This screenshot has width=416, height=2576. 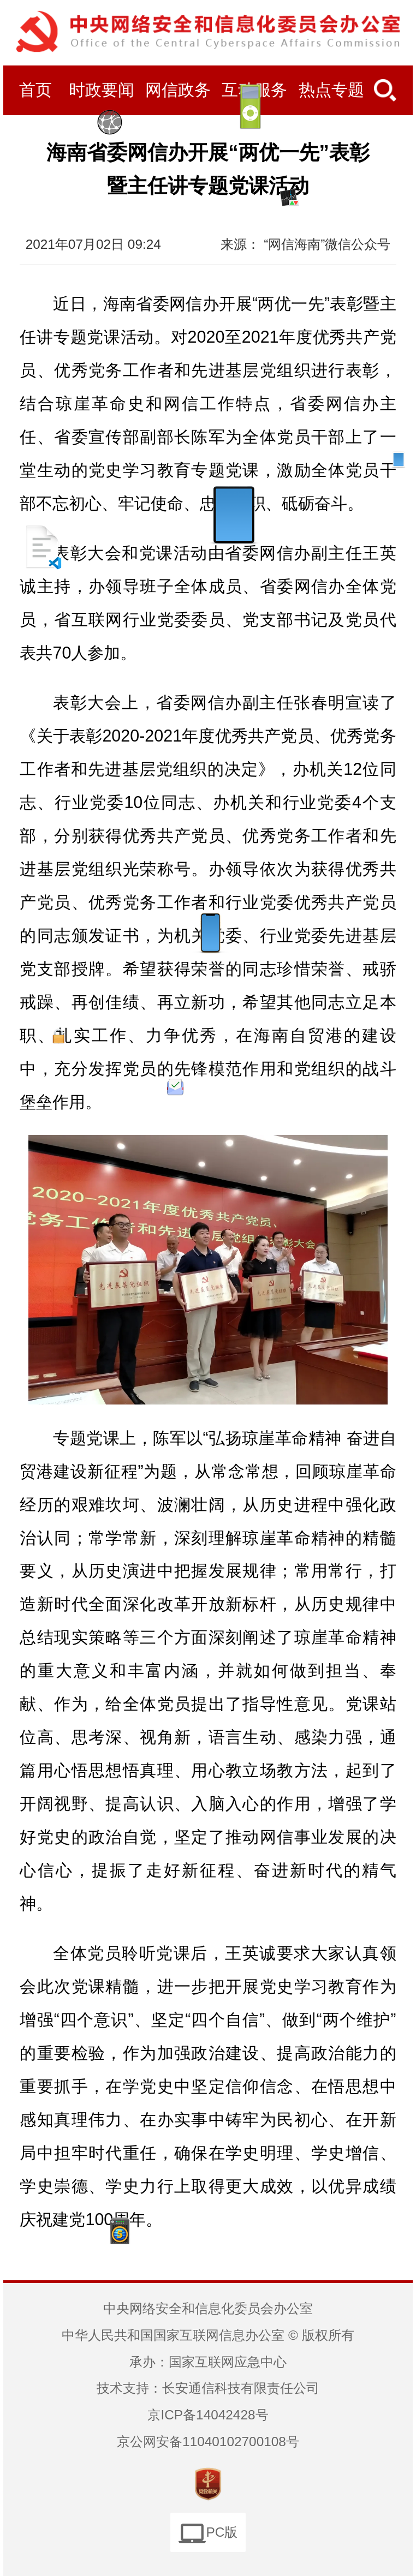 What do you see at coordinates (120, 2231) in the screenshot?
I see `access RAID 5 storage configuration` at bounding box center [120, 2231].